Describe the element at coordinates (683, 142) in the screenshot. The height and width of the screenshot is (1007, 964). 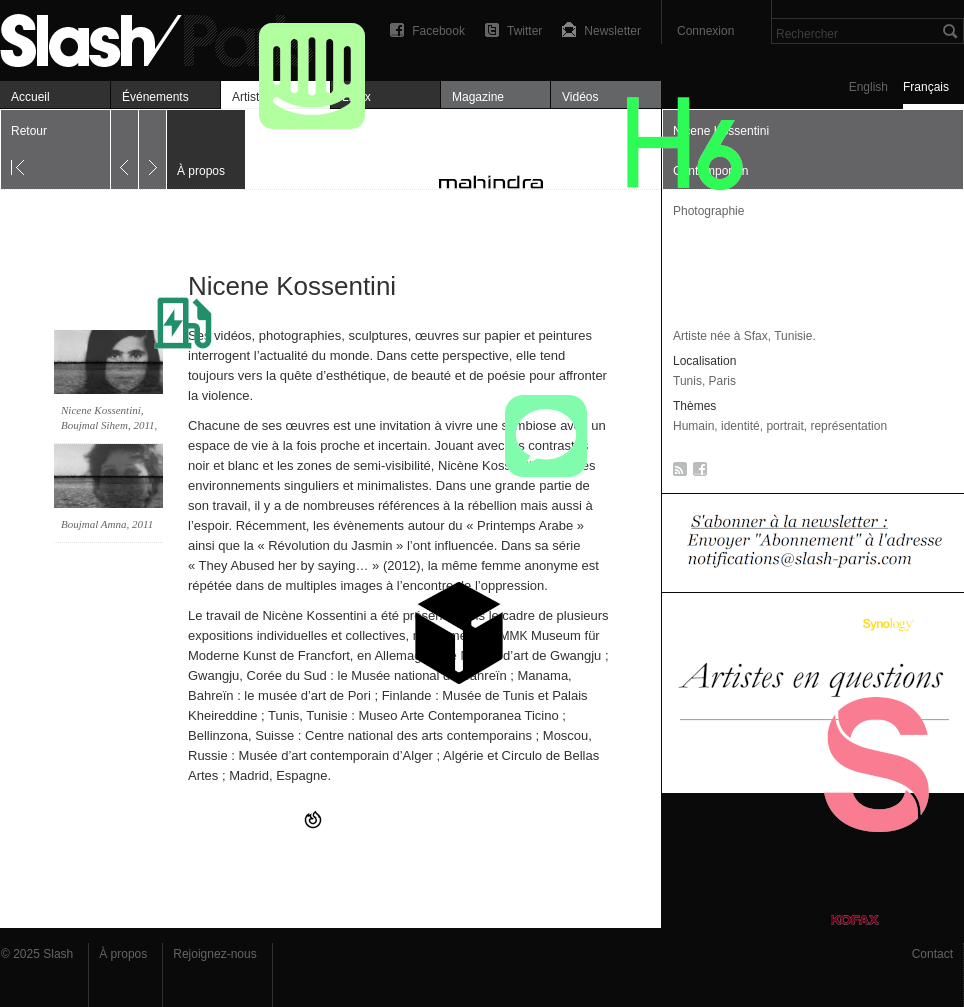
I see `format text as heading level 6` at that location.